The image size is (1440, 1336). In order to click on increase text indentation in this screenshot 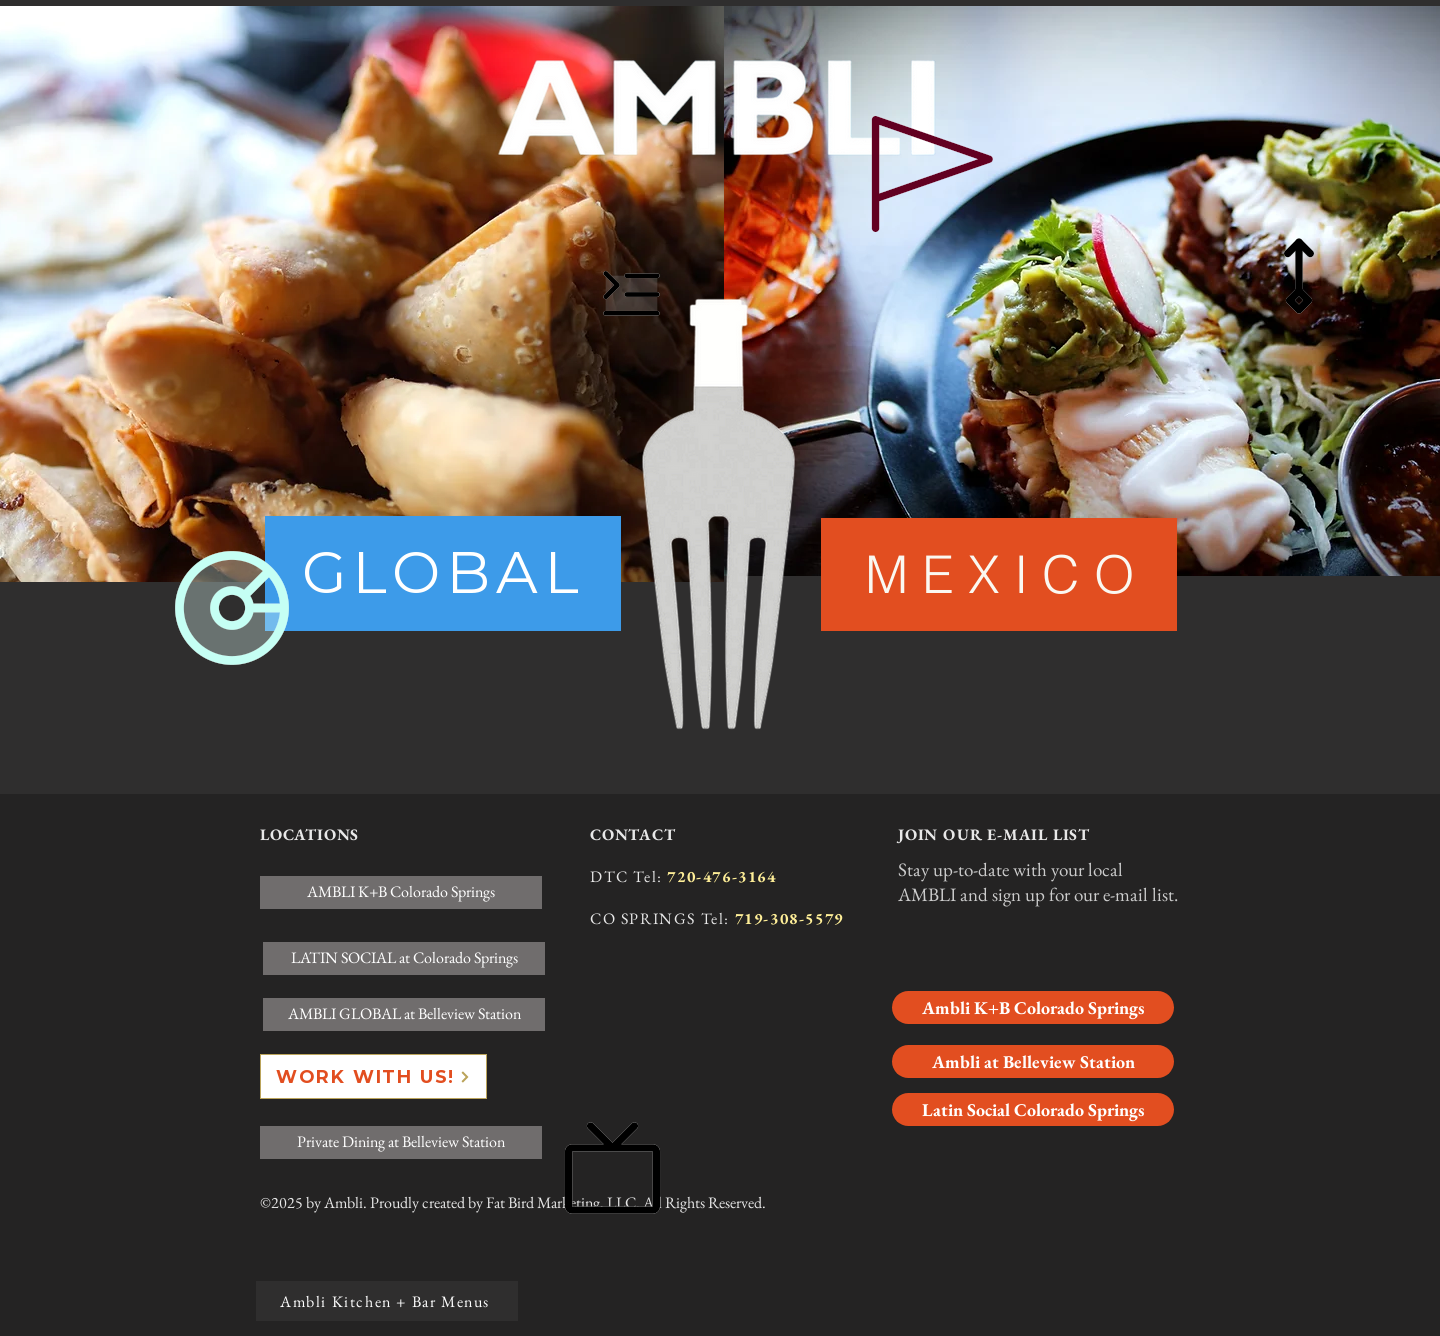, I will do `click(631, 294)`.